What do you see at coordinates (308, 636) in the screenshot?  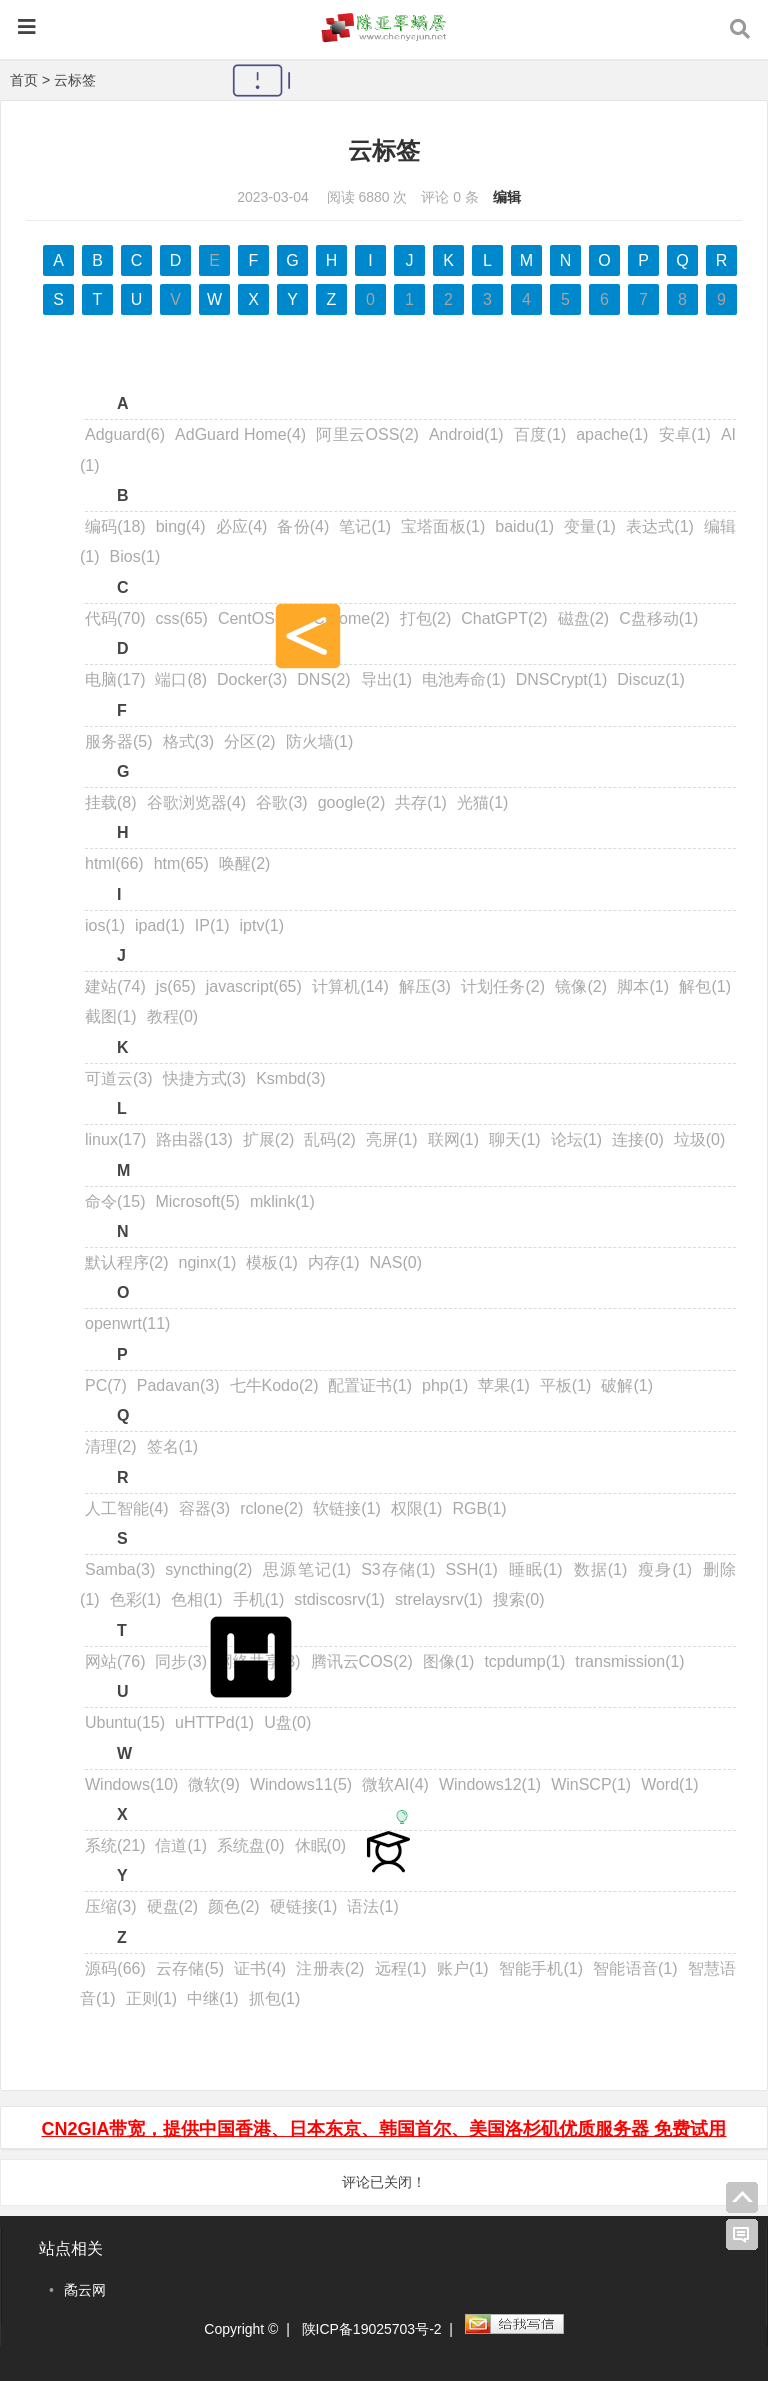 I see `navigate to previous item or page` at bounding box center [308, 636].